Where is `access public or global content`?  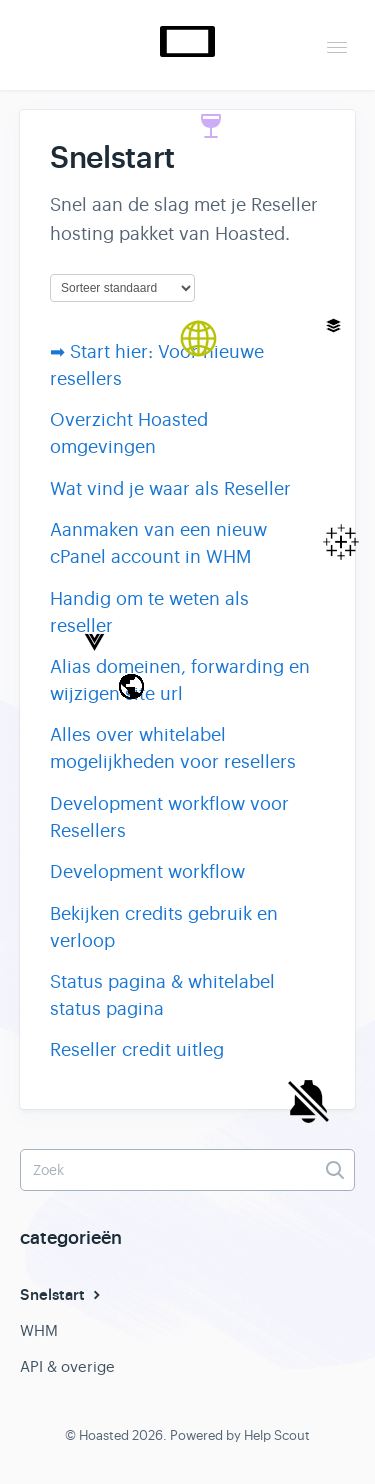 access public or global content is located at coordinates (131, 686).